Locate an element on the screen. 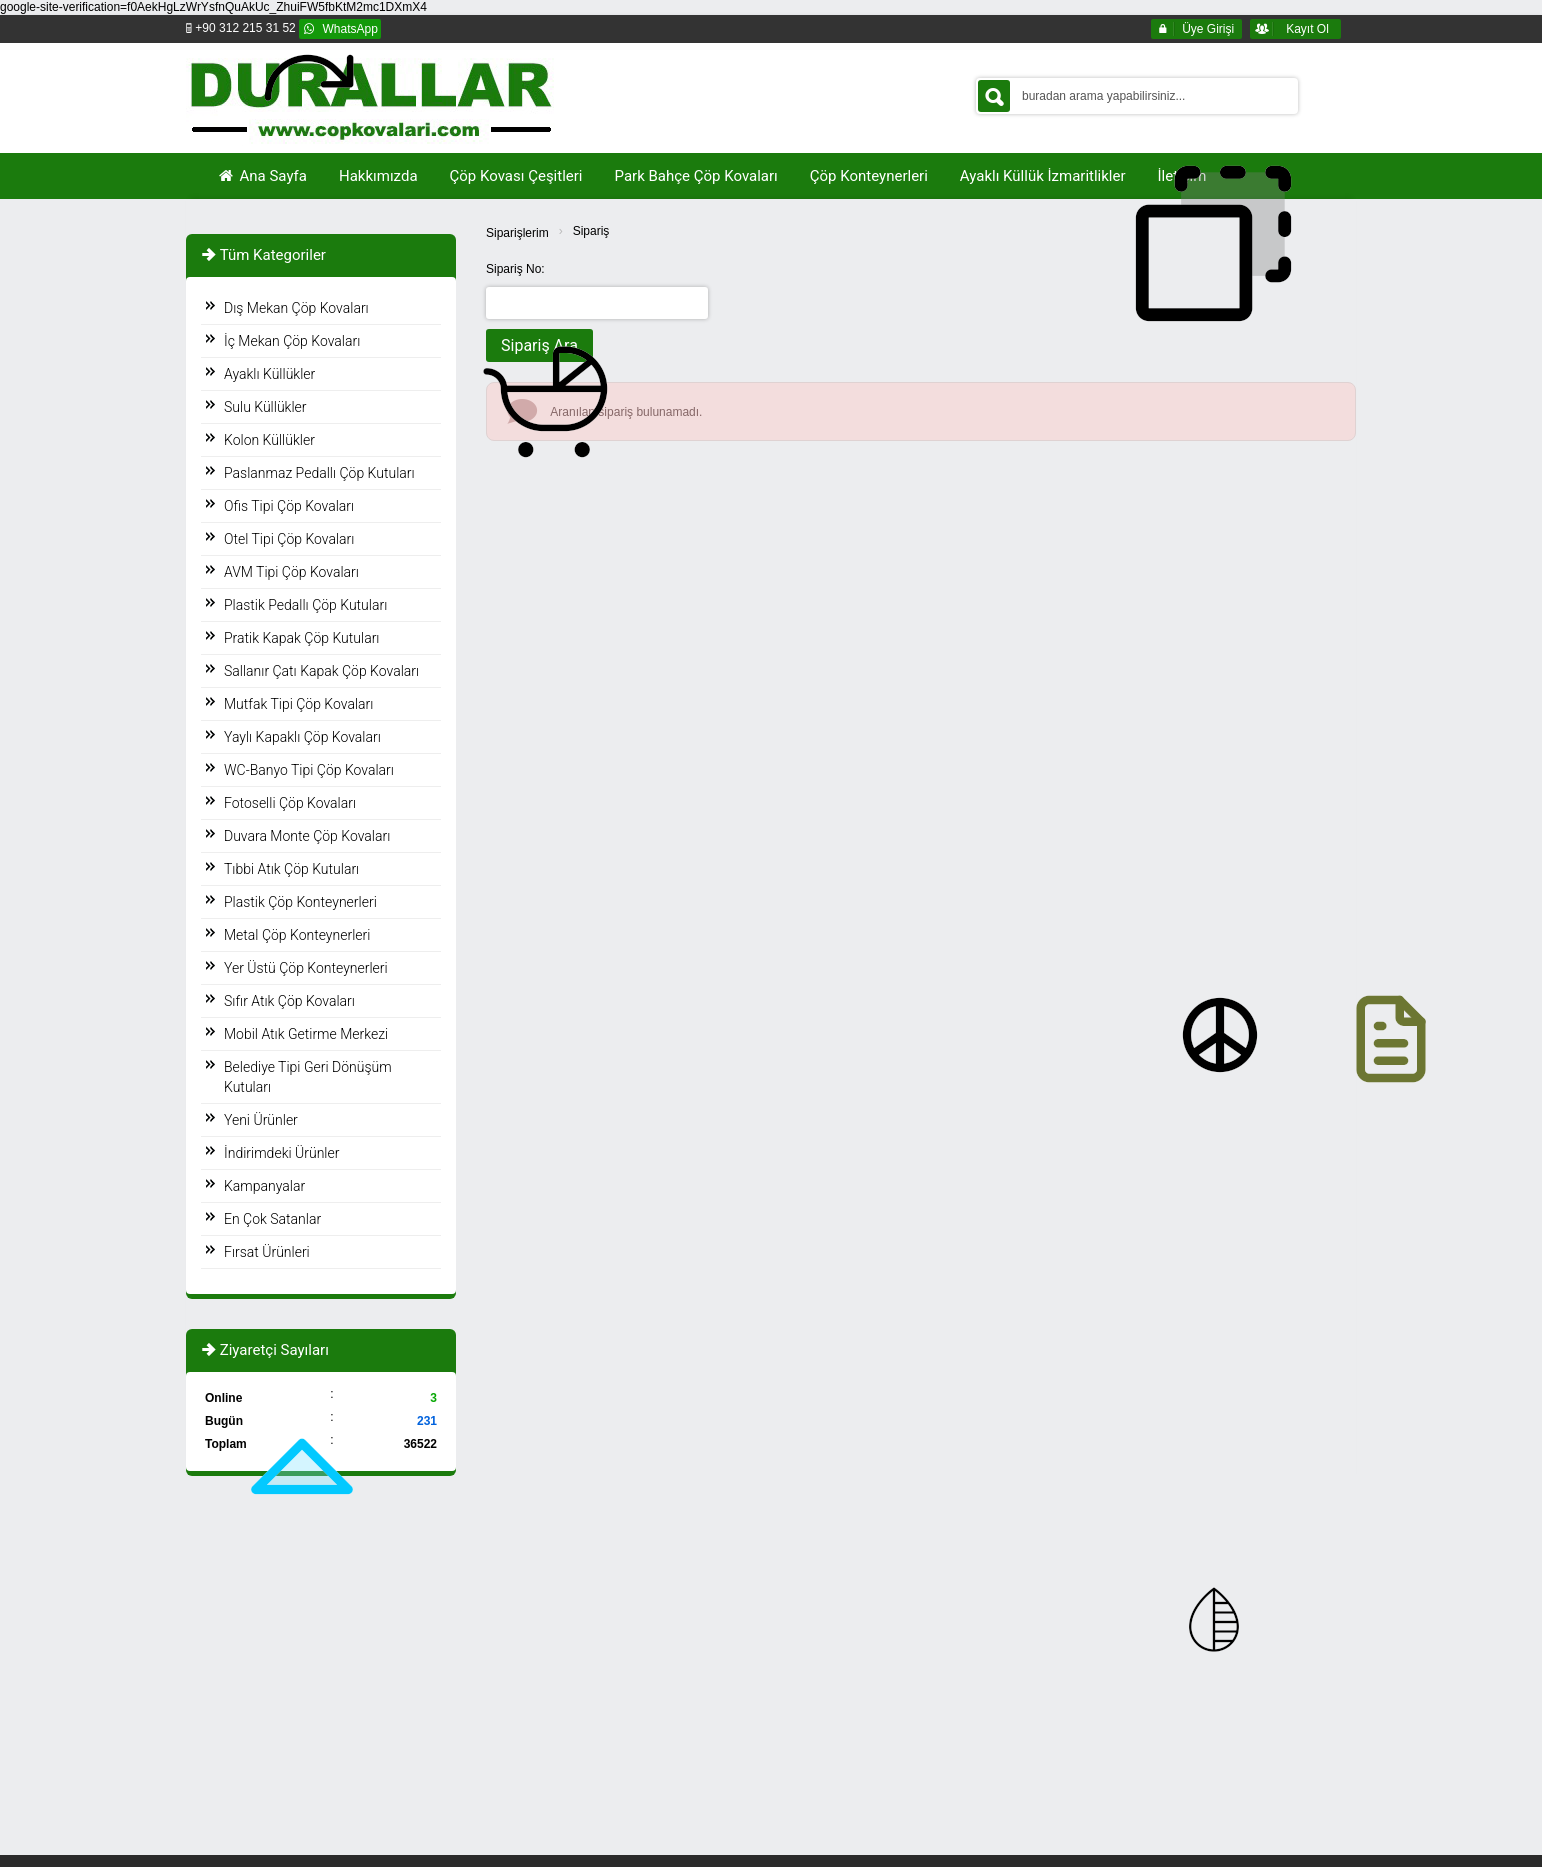 This screenshot has width=1542, height=1867. redo last action is located at coordinates (307, 74).